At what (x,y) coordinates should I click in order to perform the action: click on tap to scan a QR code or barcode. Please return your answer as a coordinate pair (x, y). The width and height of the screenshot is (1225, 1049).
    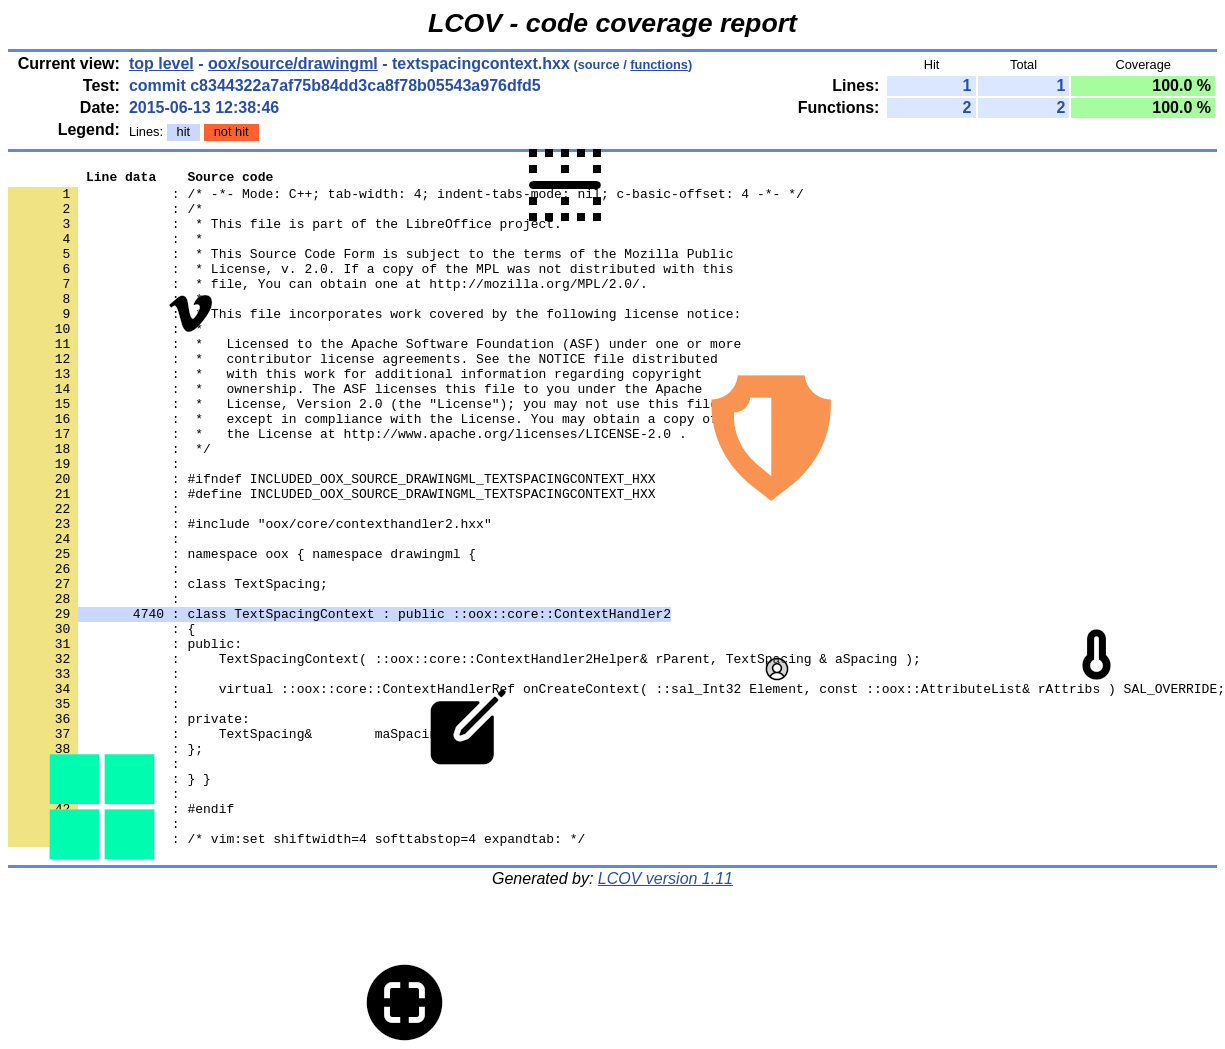
    Looking at the image, I should click on (404, 1002).